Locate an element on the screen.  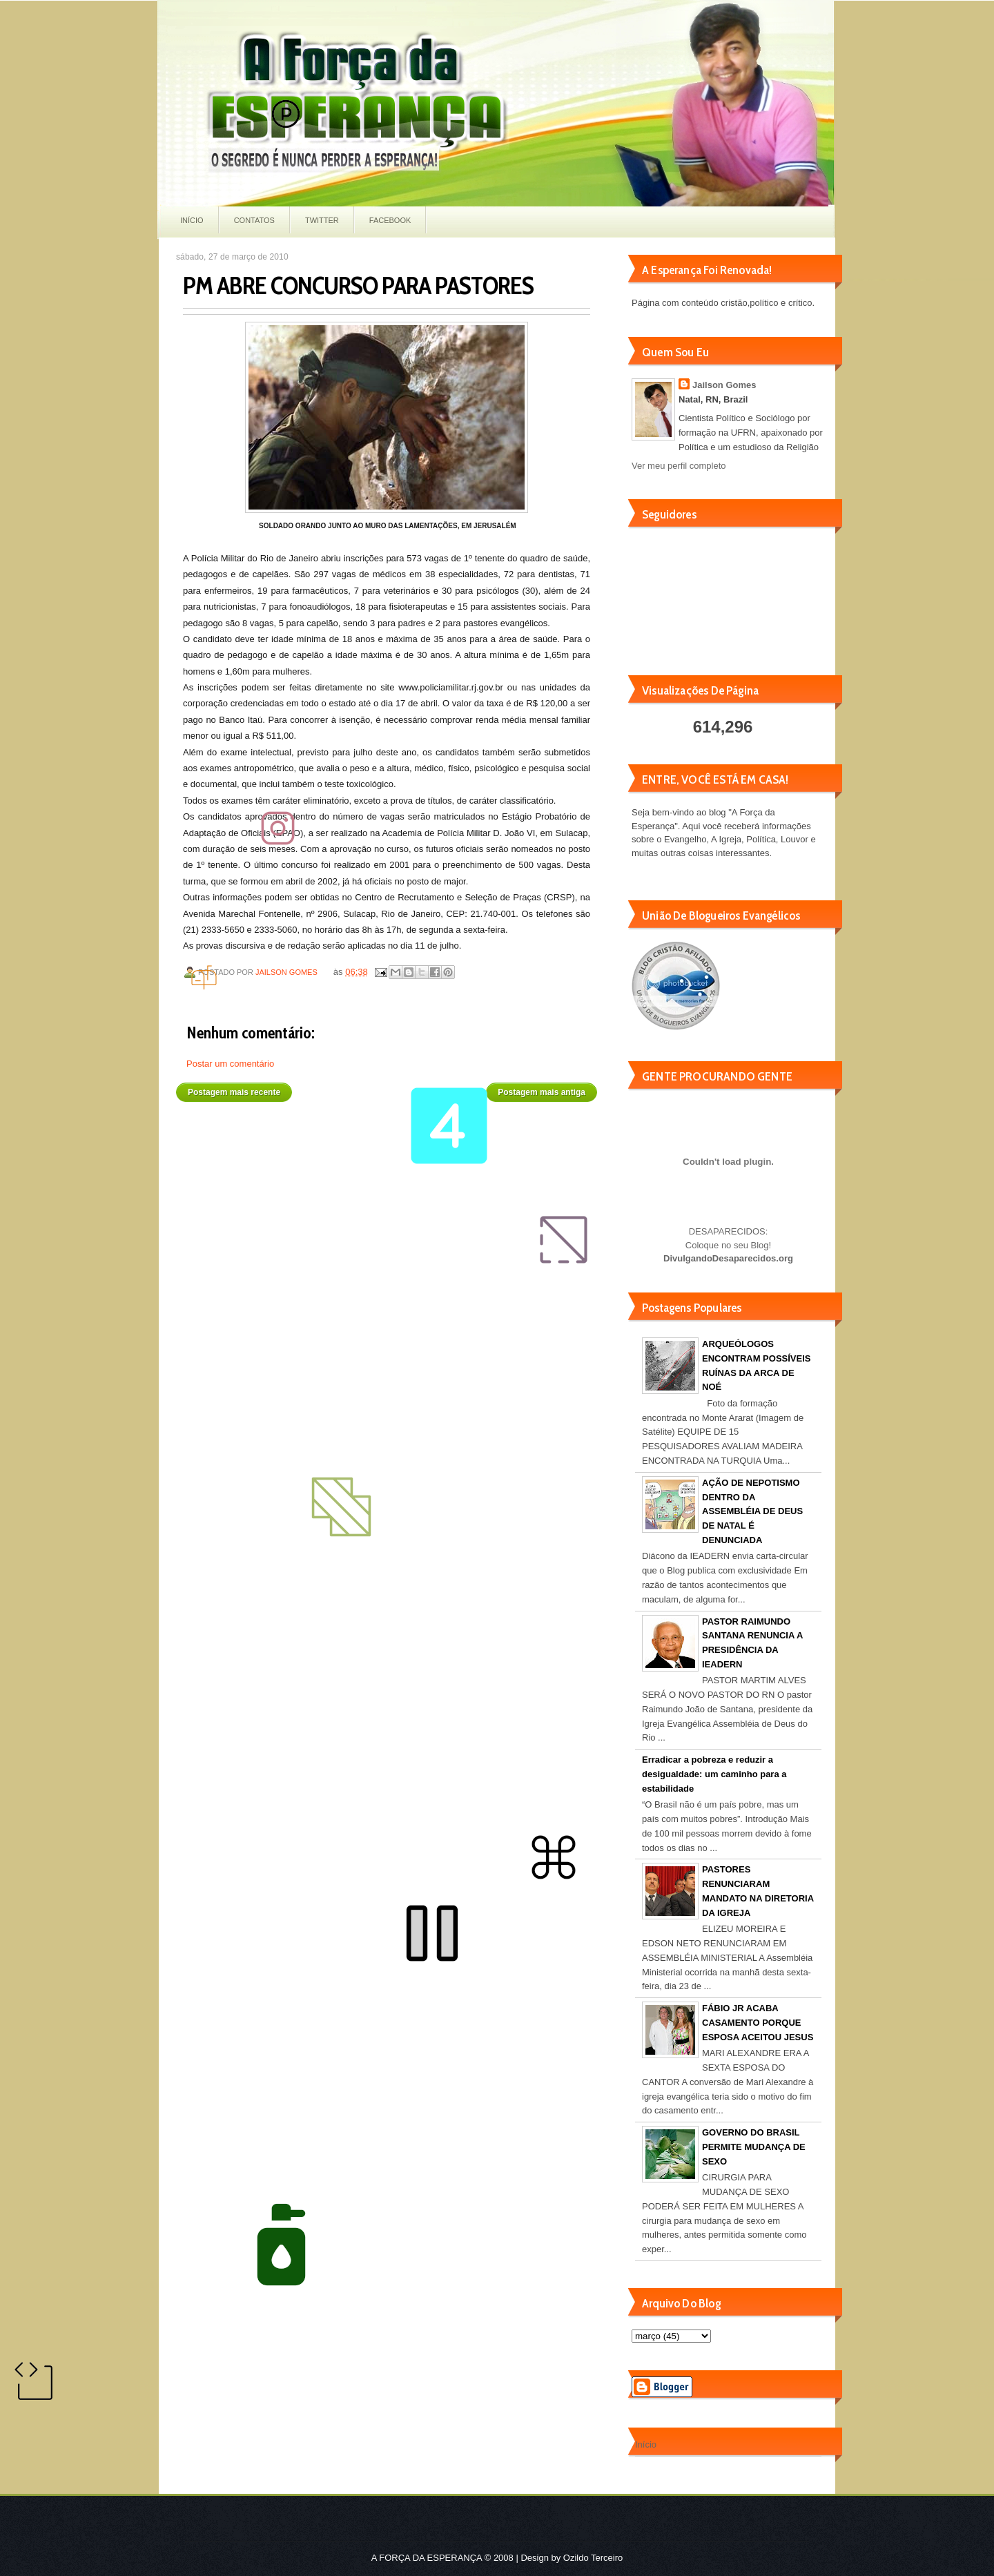
access your mailbox or inbox is located at coordinates (204, 978).